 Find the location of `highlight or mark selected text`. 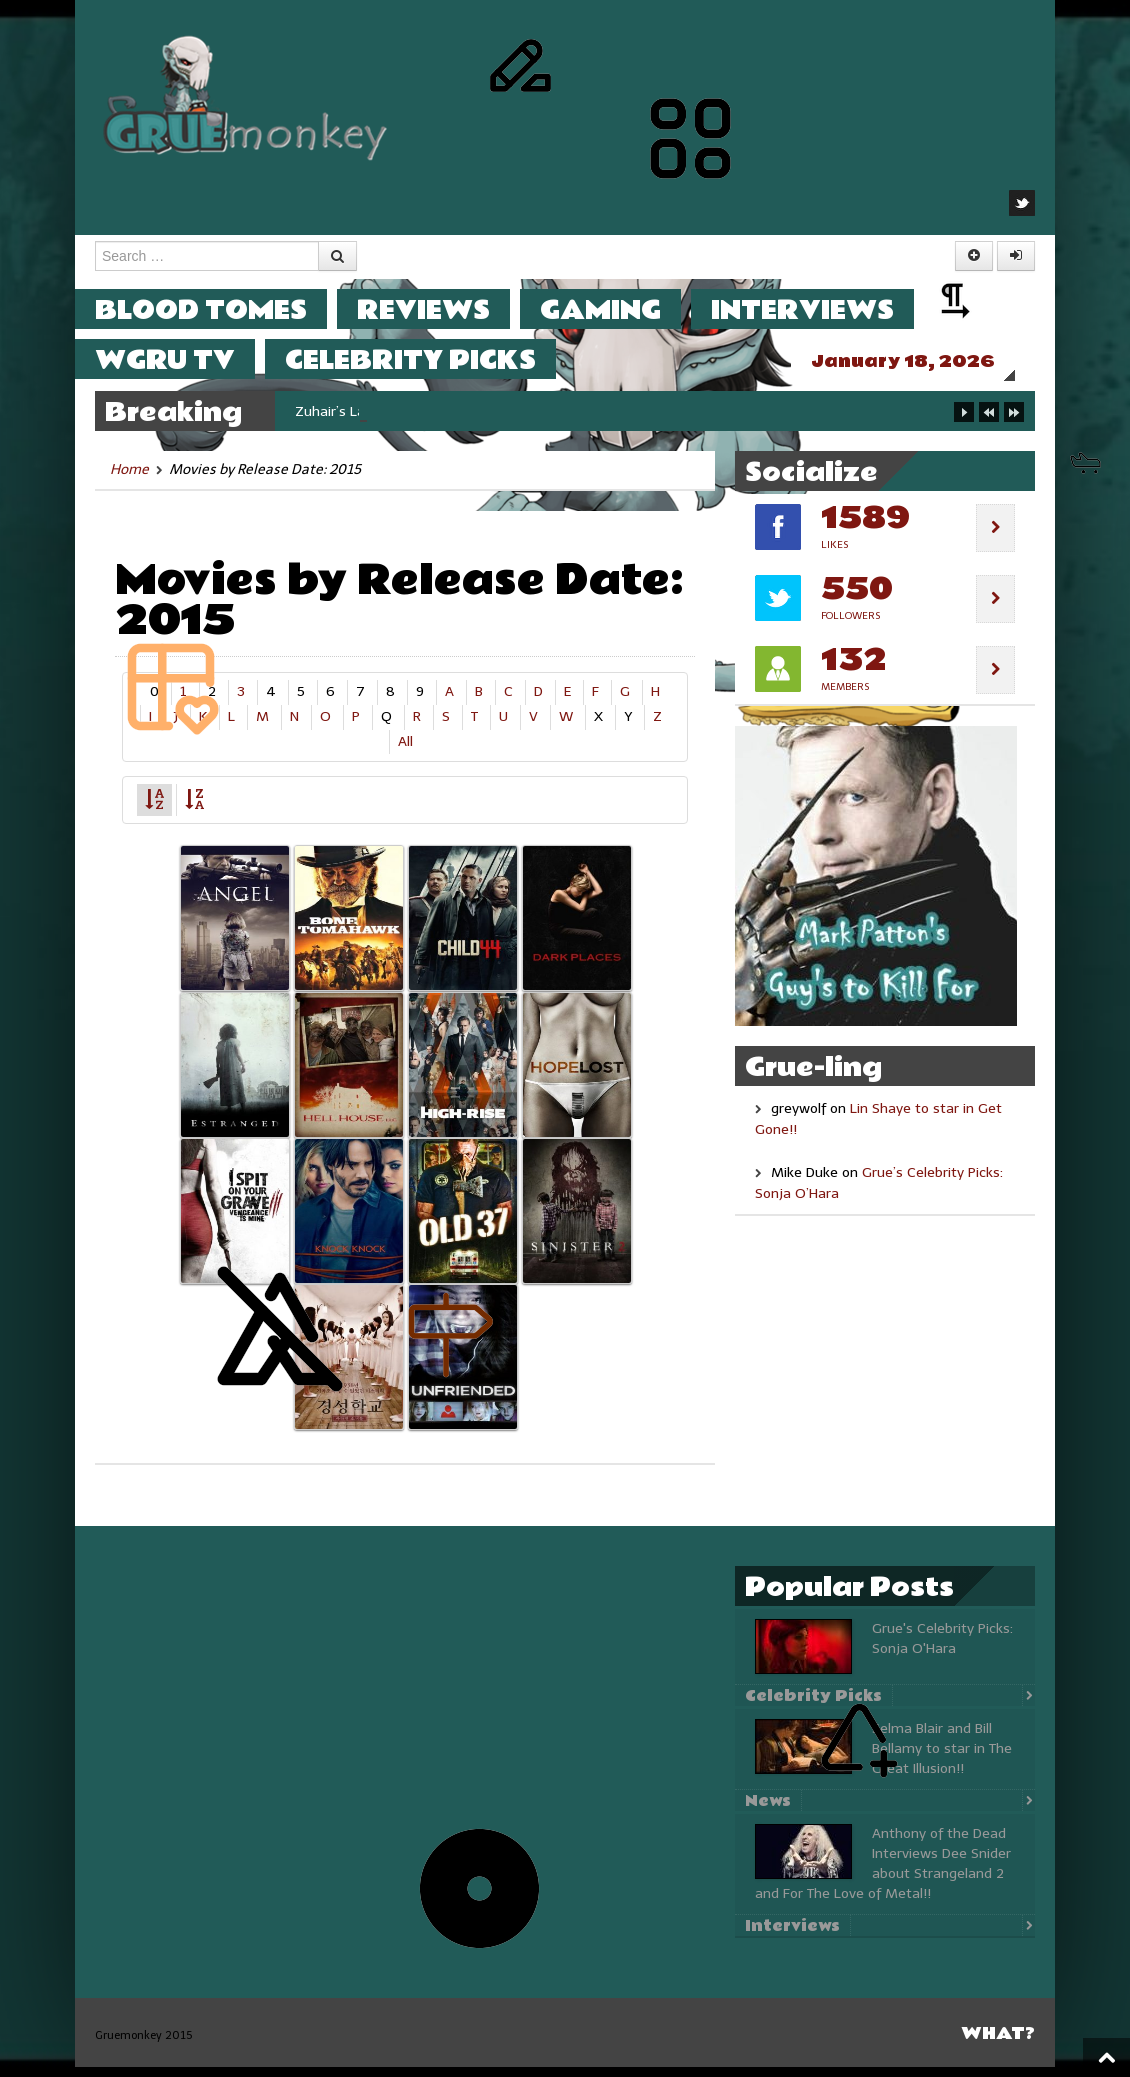

highlight or mark selected text is located at coordinates (520, 67).